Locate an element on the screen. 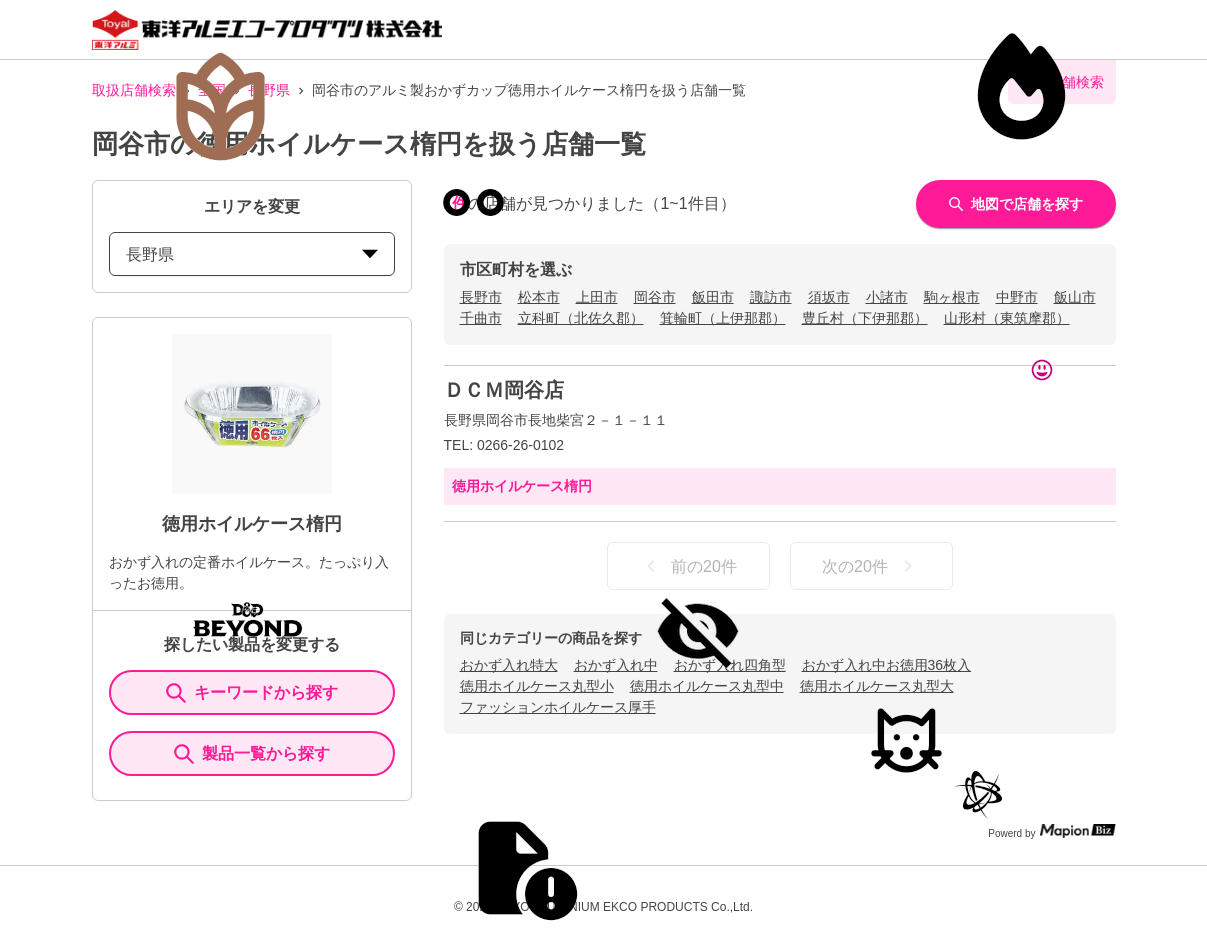 The image size is (1207, 948). link to flickr photo sharing account is located at coordinates (473, 202).